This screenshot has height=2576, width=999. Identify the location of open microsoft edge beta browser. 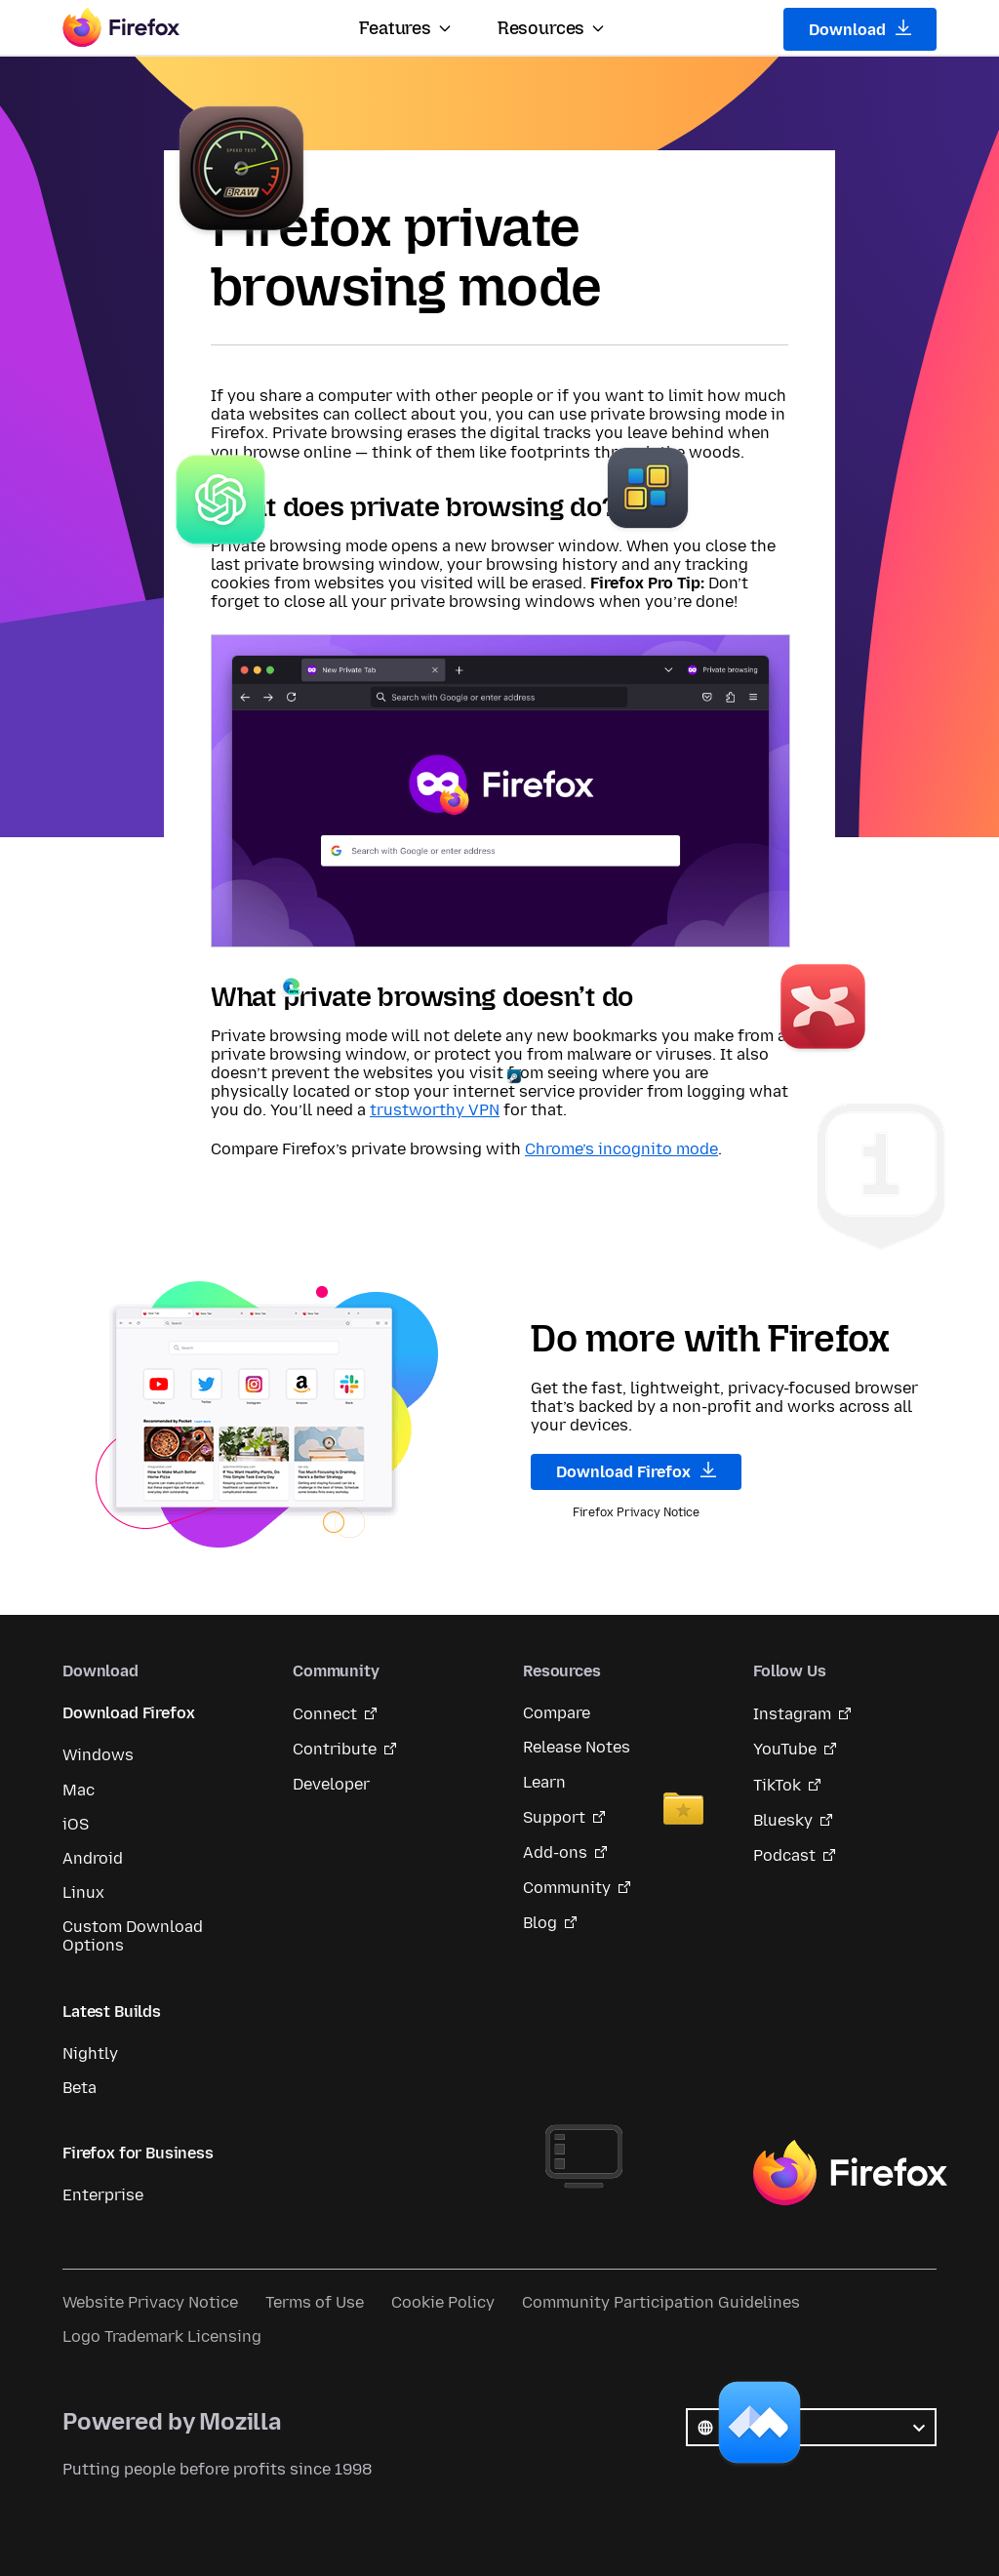
(291, 986).